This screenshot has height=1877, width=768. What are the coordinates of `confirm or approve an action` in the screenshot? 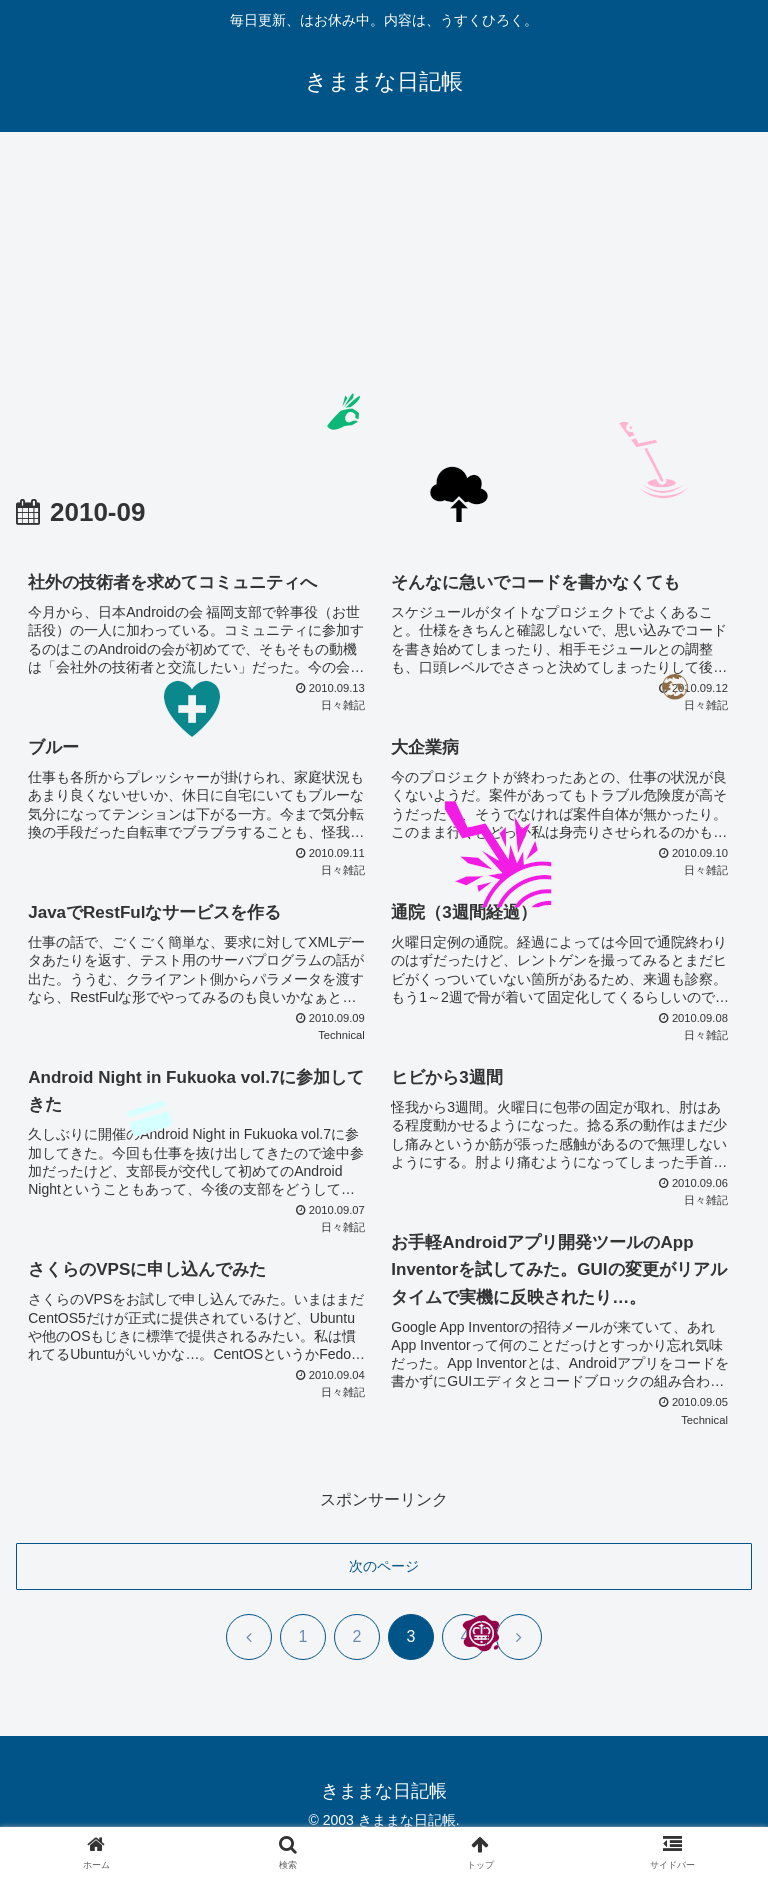 It's located at (343, 411).